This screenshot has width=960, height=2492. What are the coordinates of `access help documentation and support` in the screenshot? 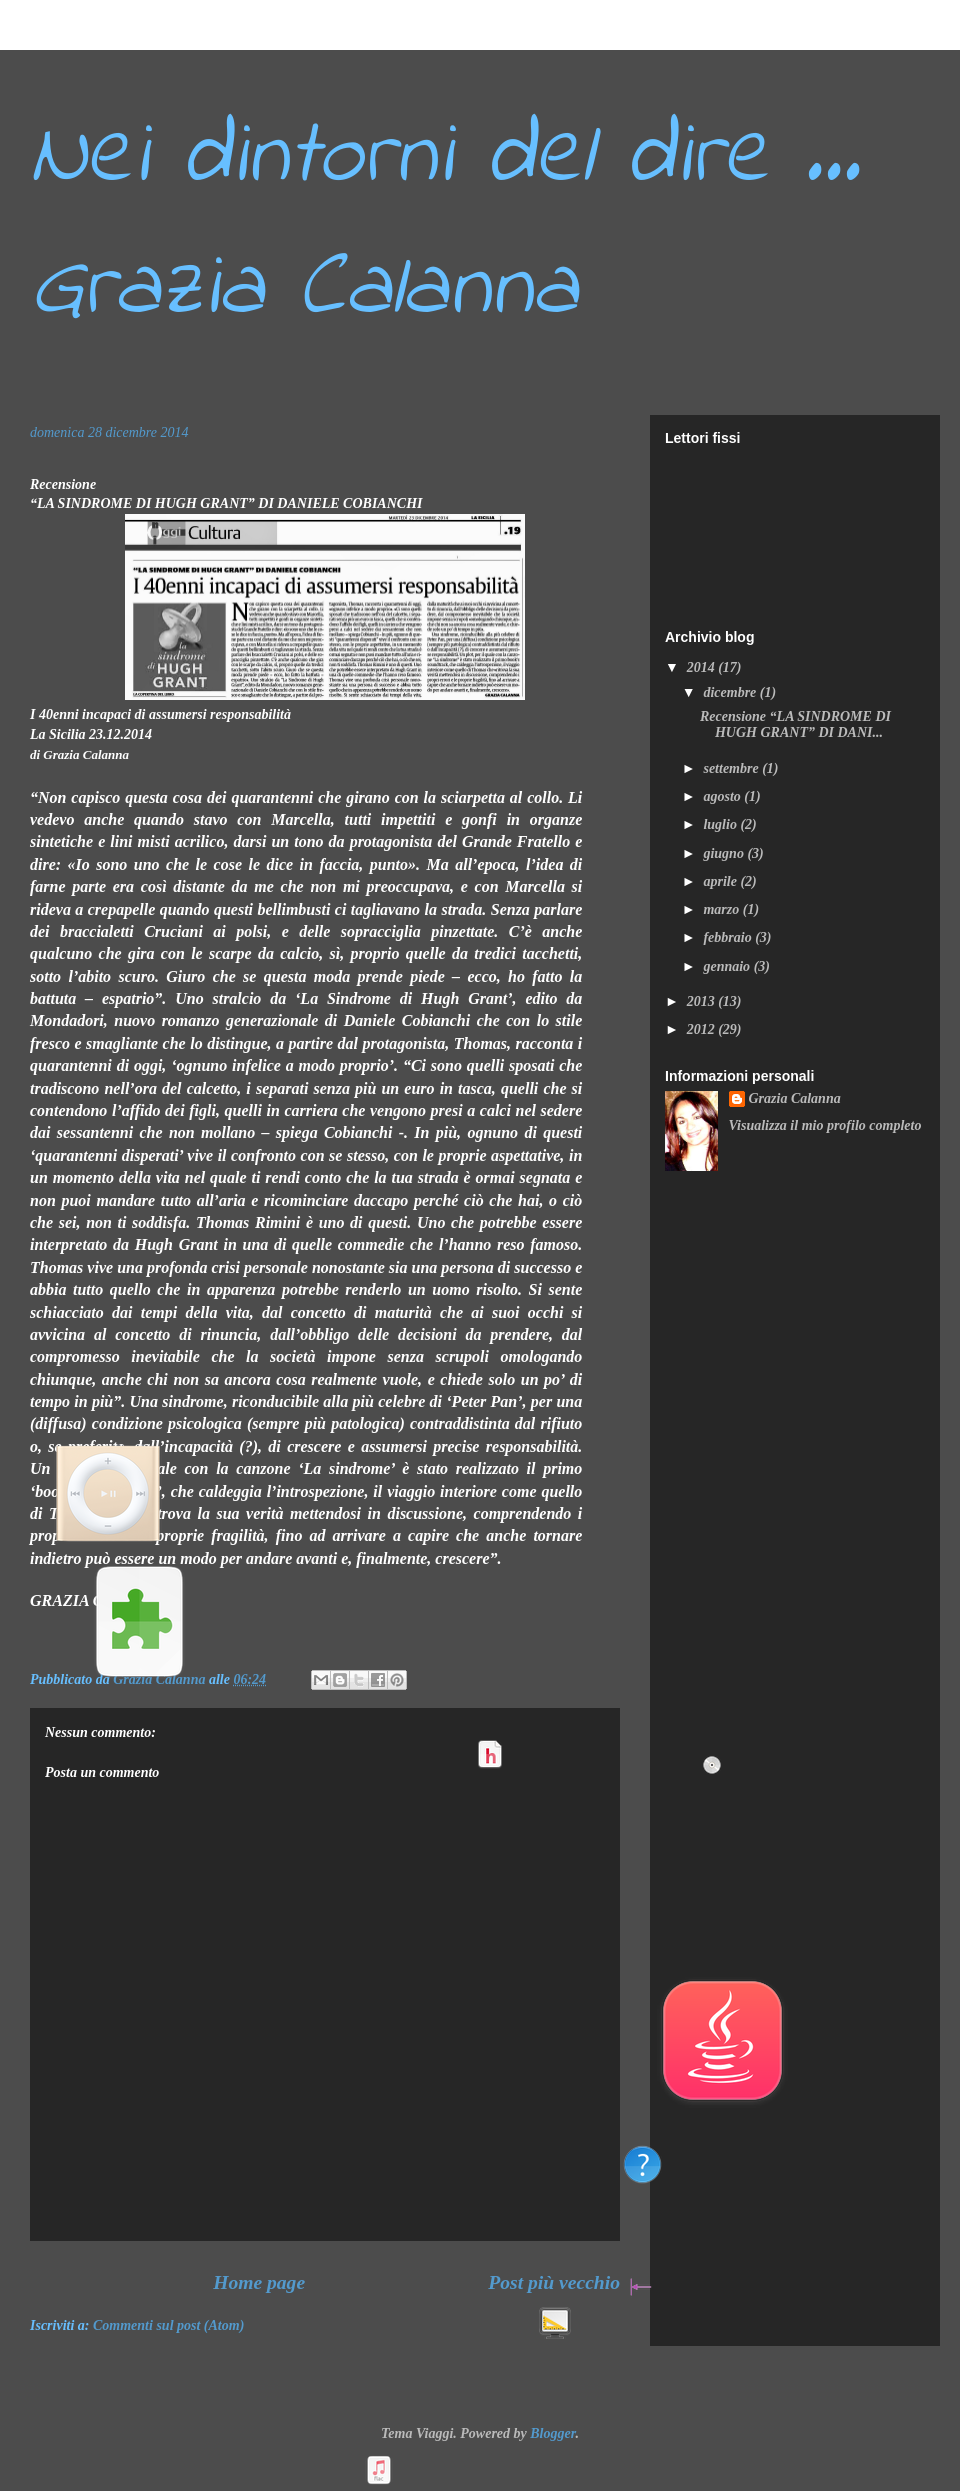 It's located at (642, 2164).